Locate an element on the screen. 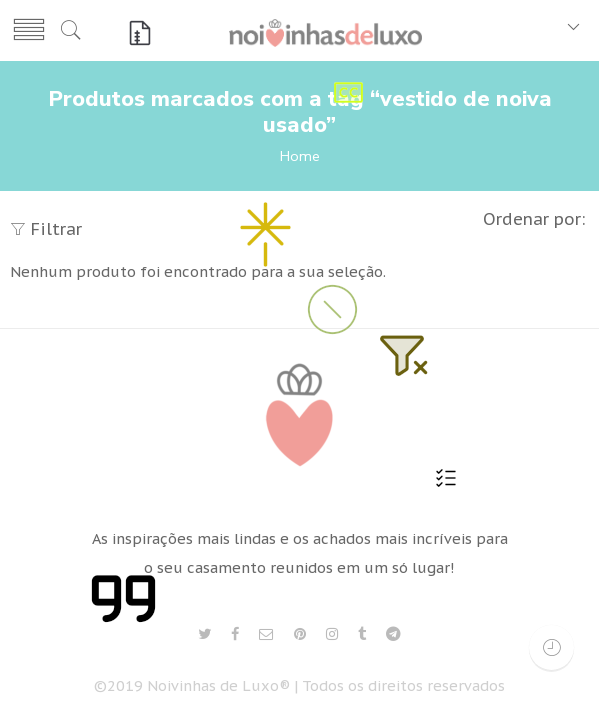 The height and width of the screenshot is (720, 599). clear all active filters is located at coordinates (402, 354).